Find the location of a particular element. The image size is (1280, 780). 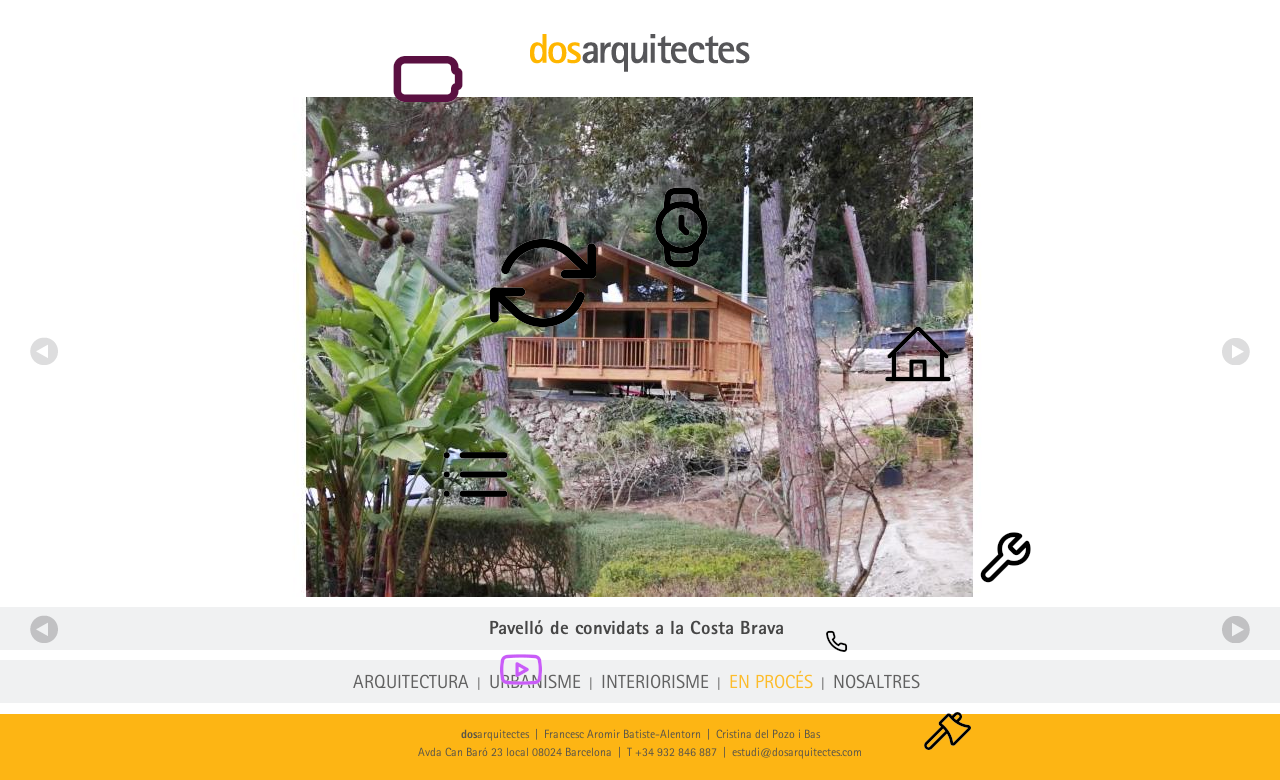

make a phone call is located at coordinates (836, 641).